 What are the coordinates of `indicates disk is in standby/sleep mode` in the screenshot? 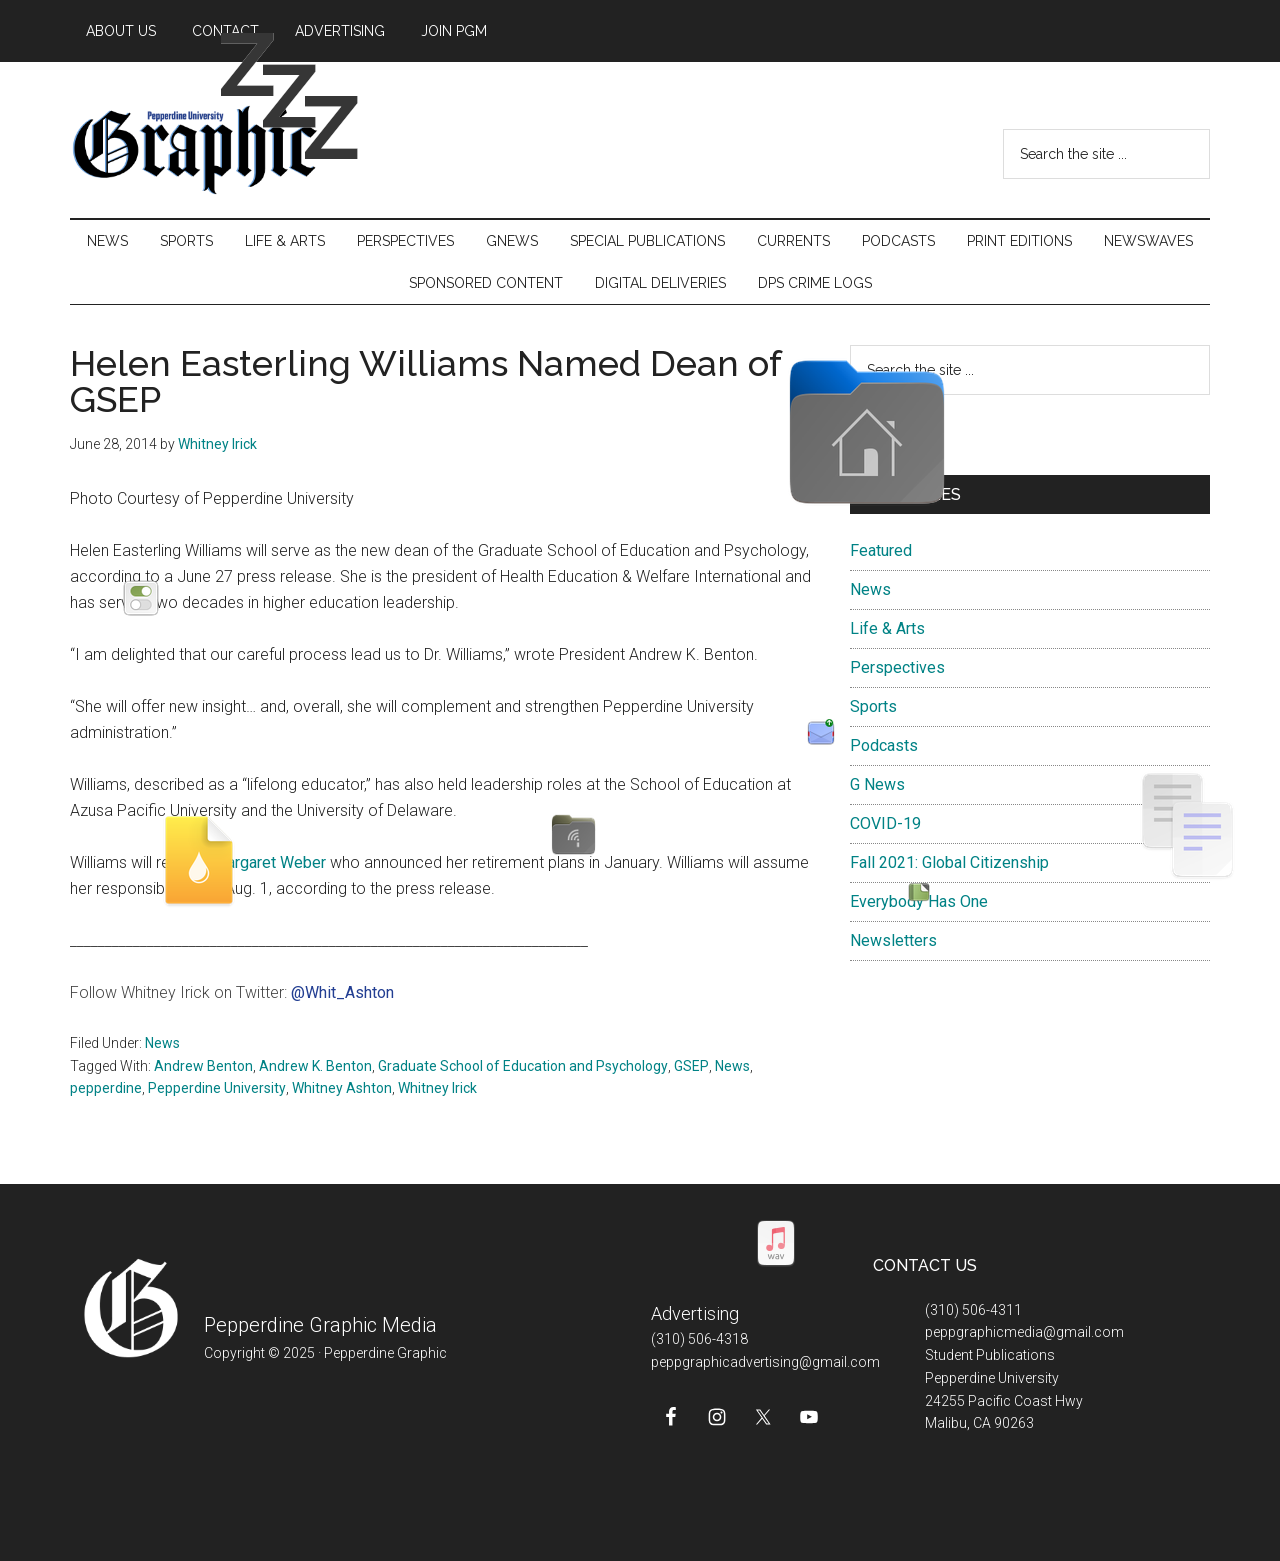 It's located at (284, 96).